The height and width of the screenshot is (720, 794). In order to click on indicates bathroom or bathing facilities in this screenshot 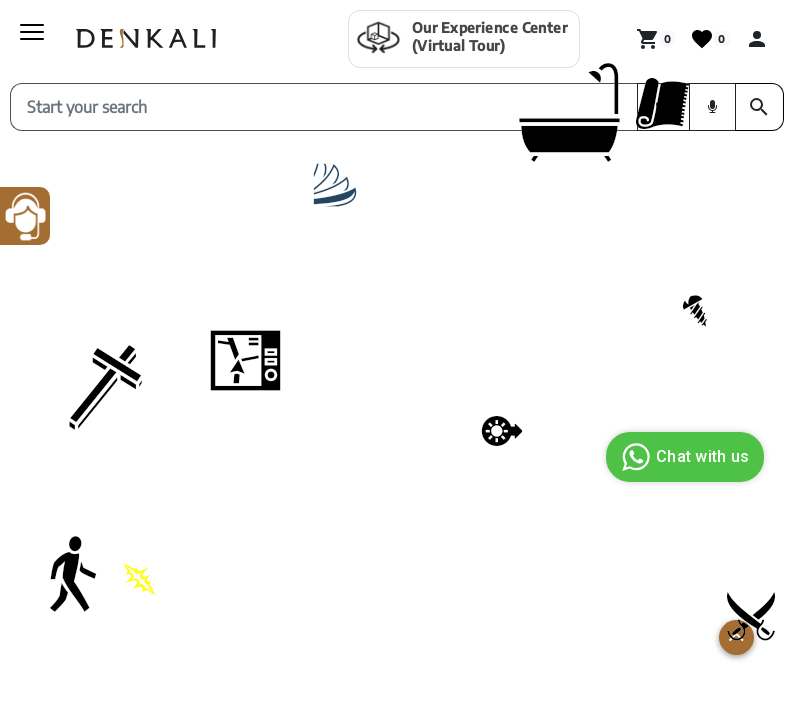, I will do `click(569, 111)`.